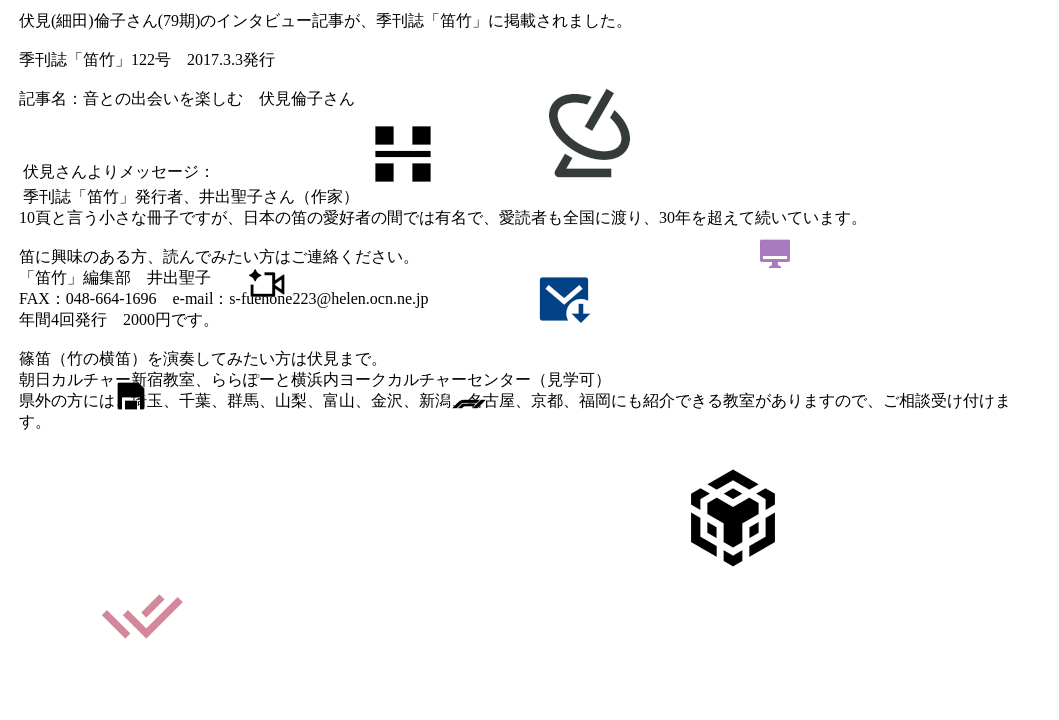  What do you see at coordinates (469, 404) in the screenshot?
I see `open the Formula 1 app or website` at bounding box center [469, 404].